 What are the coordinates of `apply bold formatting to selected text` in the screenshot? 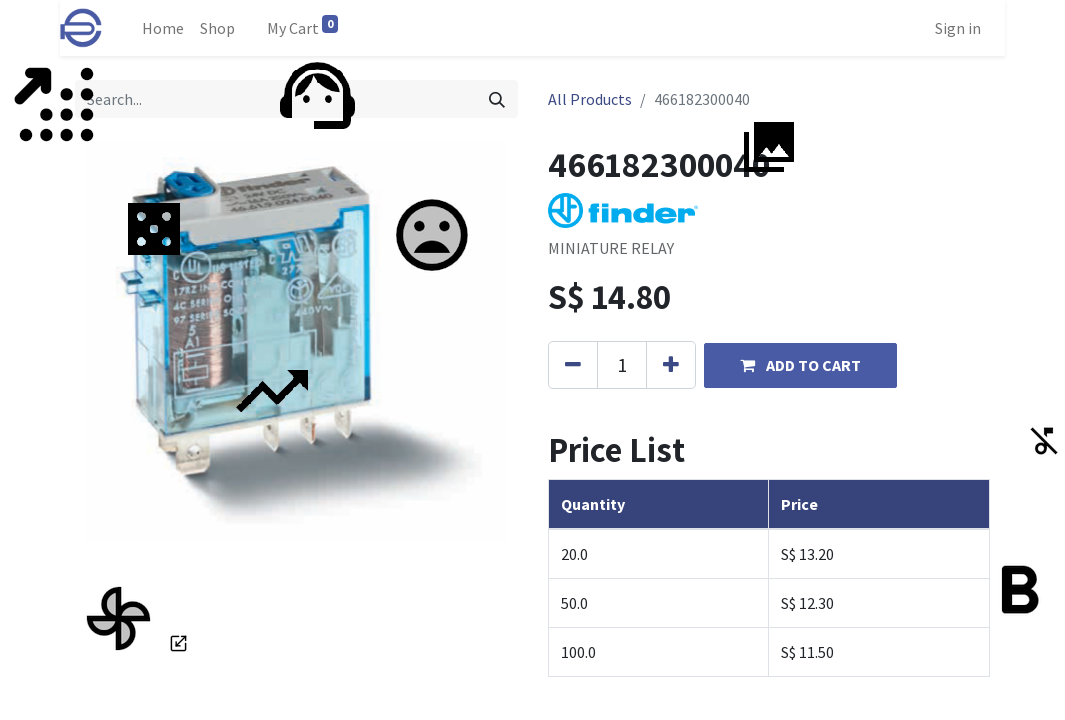 It's located at (1019, 593).